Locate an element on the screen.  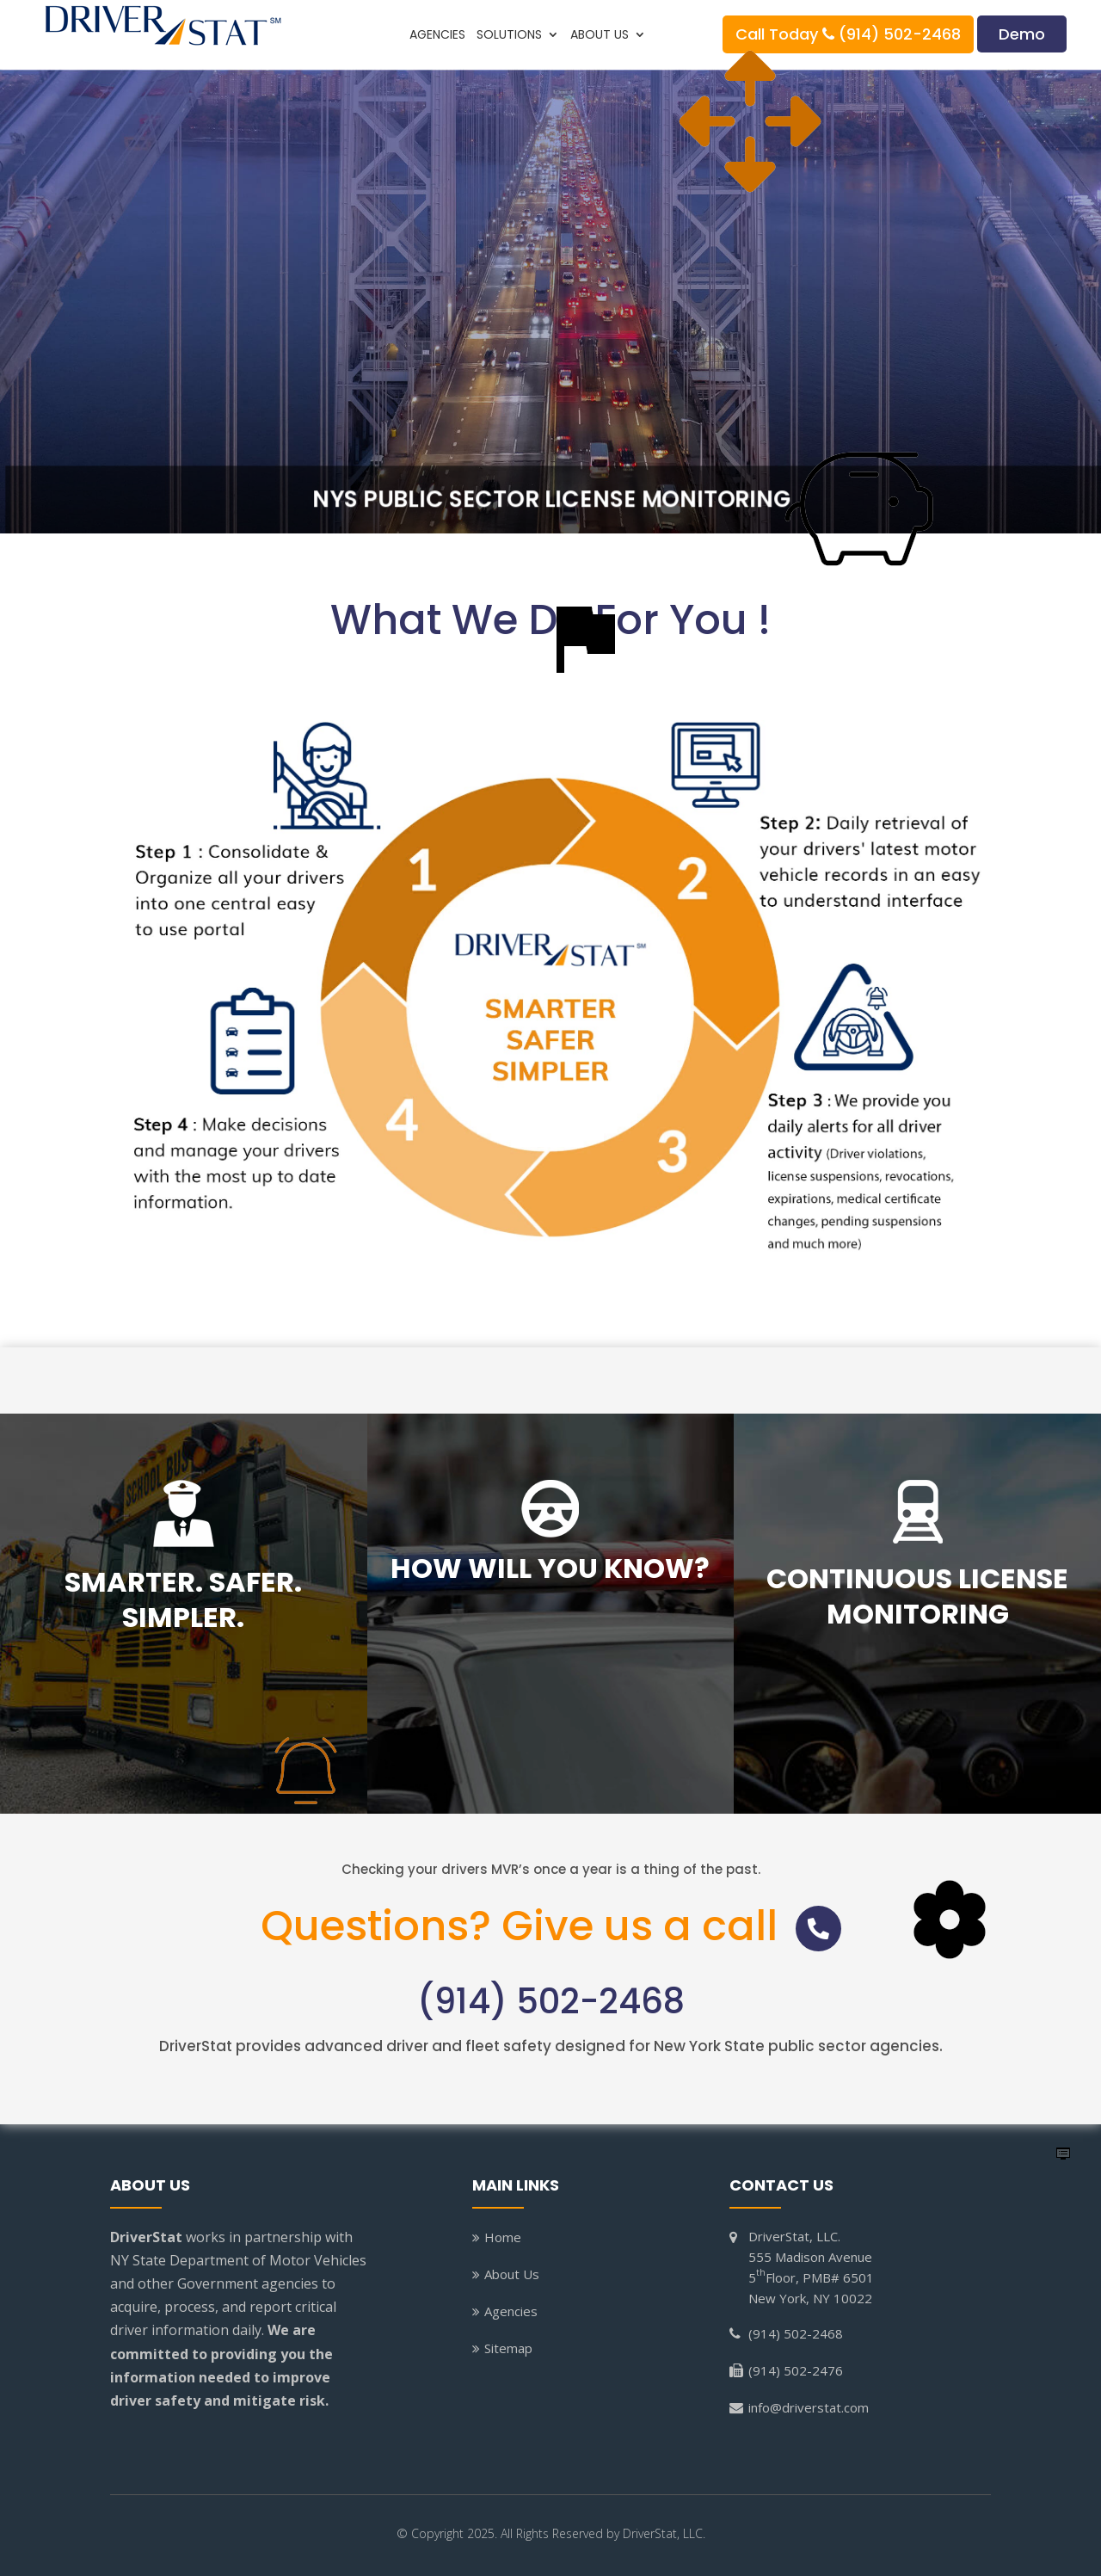
access DVR or recorded content is located at coordinates (1063, 2154).